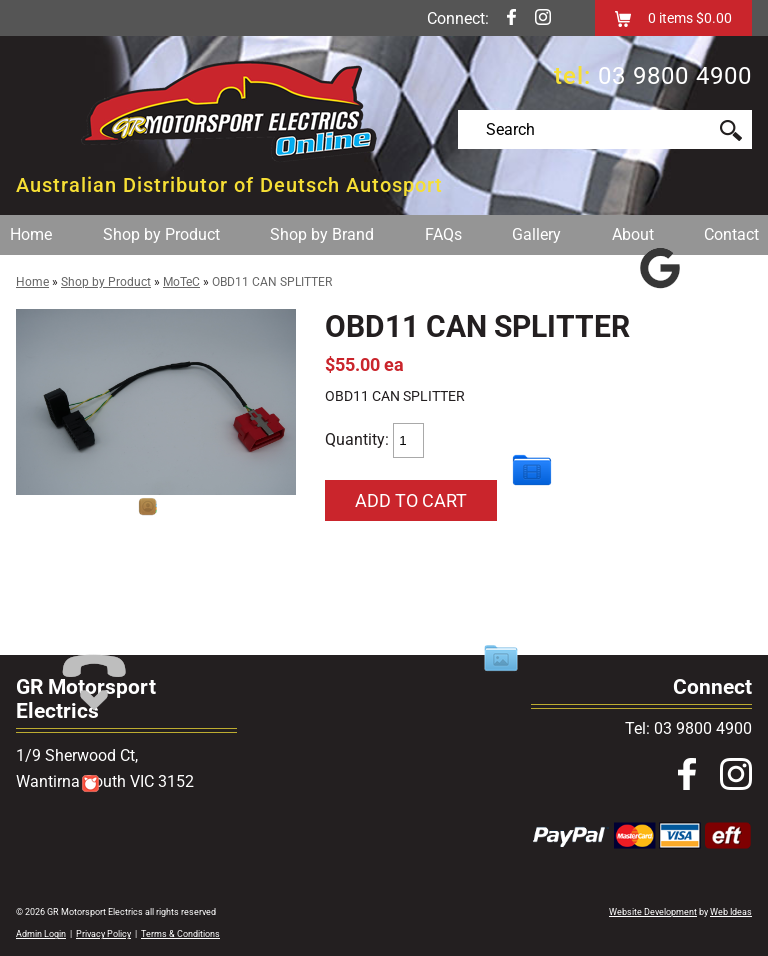  I want to click on end or hang up a call, so click(94, 677).